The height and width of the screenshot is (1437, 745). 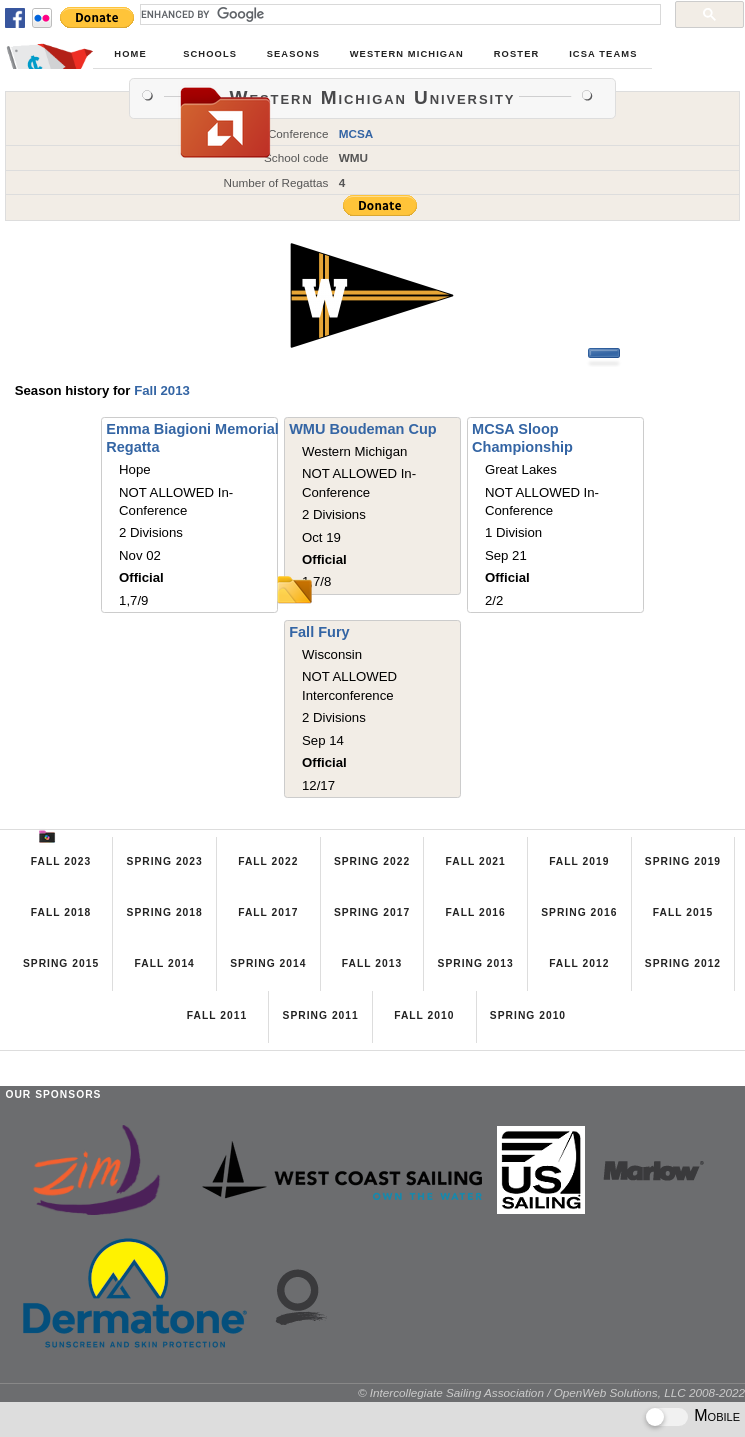 What do you see at coordinates (47, 837) in the screenshot?
I see `open folder containing Microsoft Copilot 365 files` at bounding box center [47, 837].